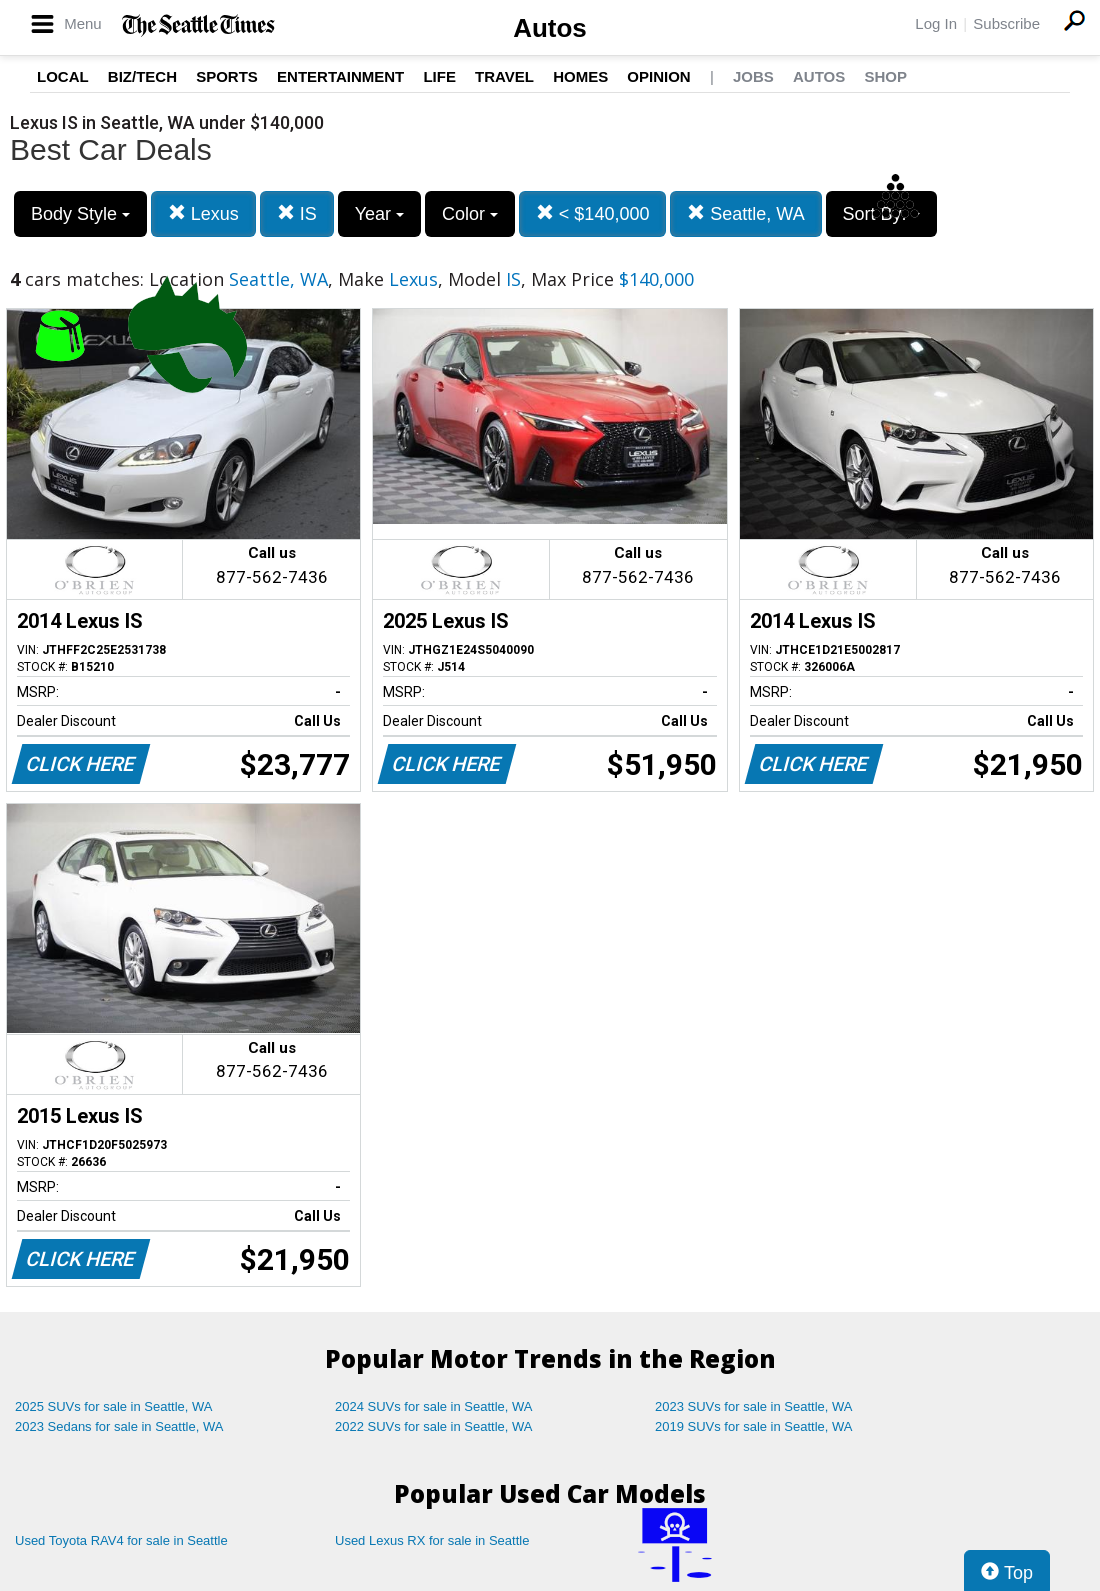 This screenshot has width=1100, height=1591. I want to click on select crab or crustacean in a game menu, so click(187, 334).